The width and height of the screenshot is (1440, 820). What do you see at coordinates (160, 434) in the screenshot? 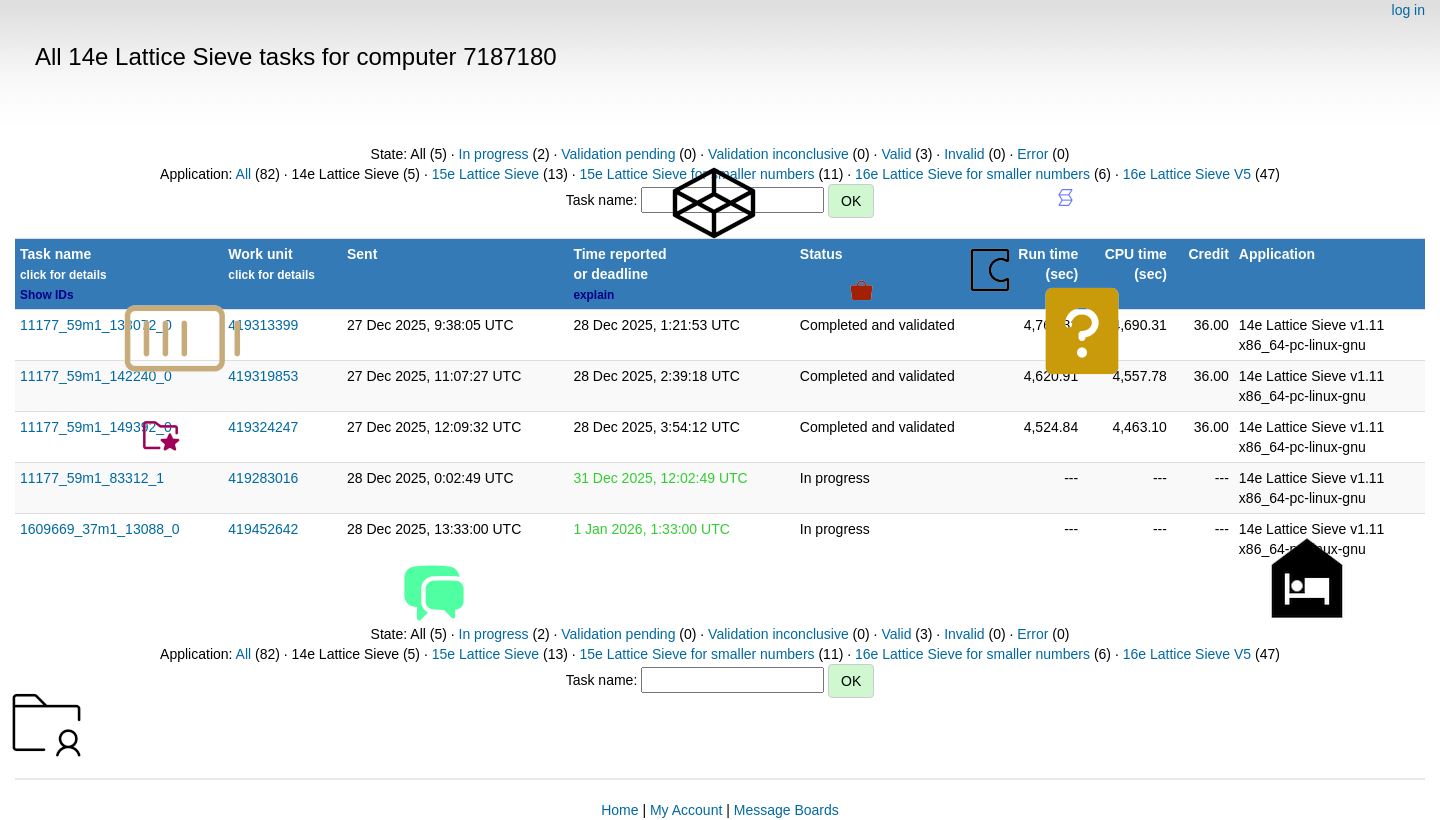
I see `access your starred or favorite files` at bounding box center [160, 434].